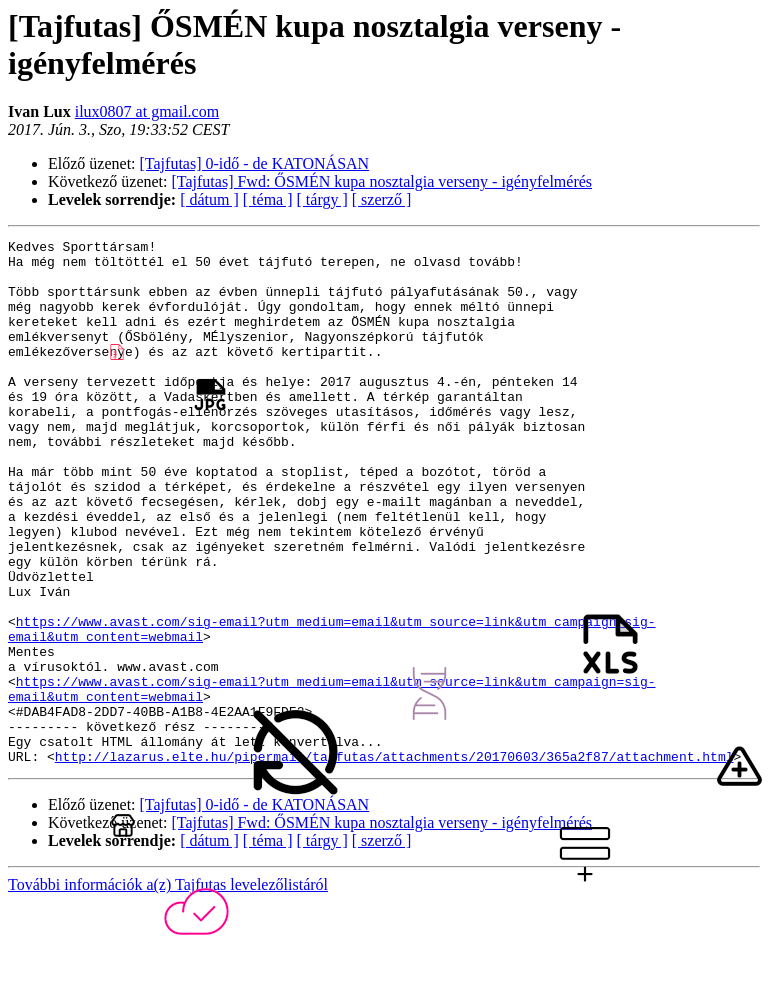 This screenshot has height=1007, width=768. Describe the element at coordinates (295, 752) in the screenshot. I see `disable browsing history tracking` at that location.